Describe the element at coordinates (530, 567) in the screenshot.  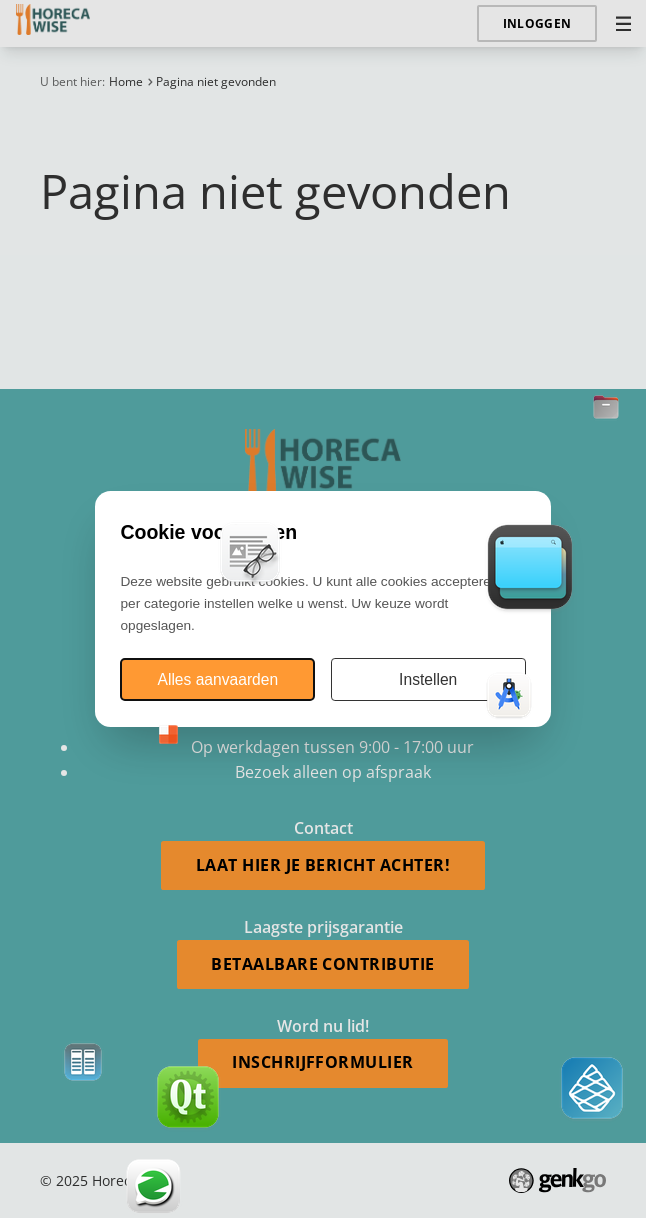
I see `open window management settings` at that location.